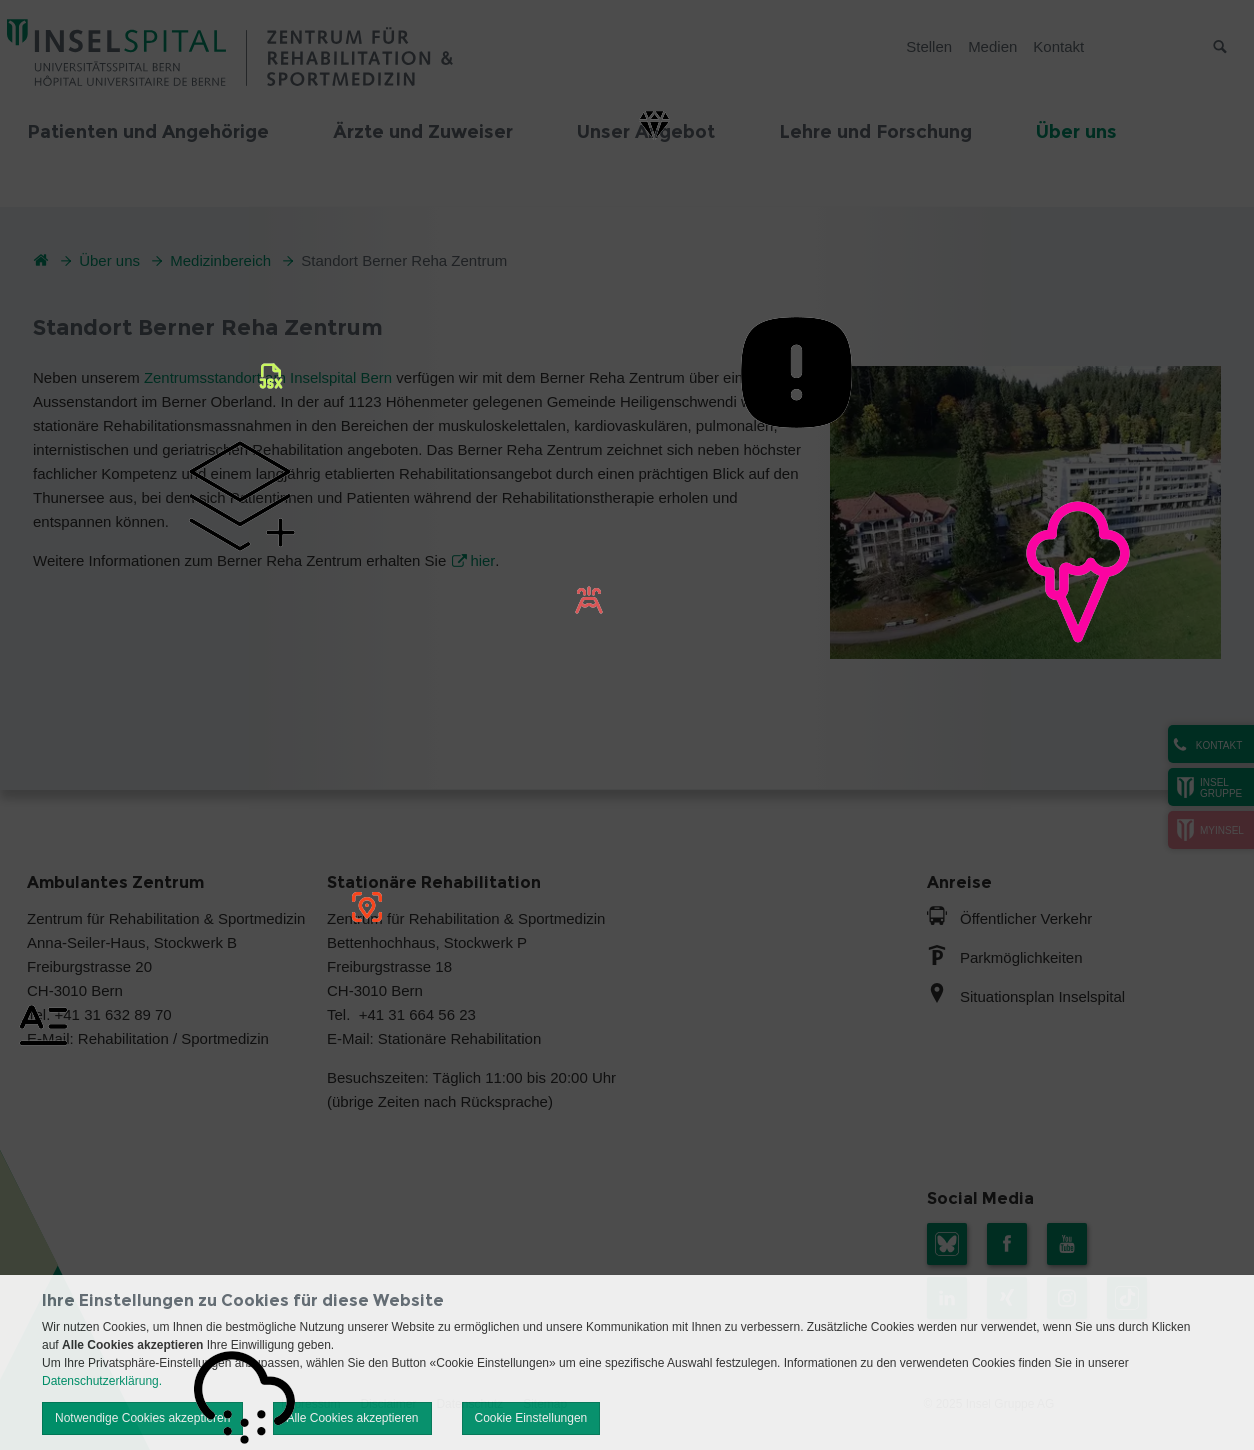 Image resolution: width=1254 pixels, height=1450 pixels. Describe the element at coordinates (240, 496) in the screenshot. I see `add a new layer to the stack` at that location.